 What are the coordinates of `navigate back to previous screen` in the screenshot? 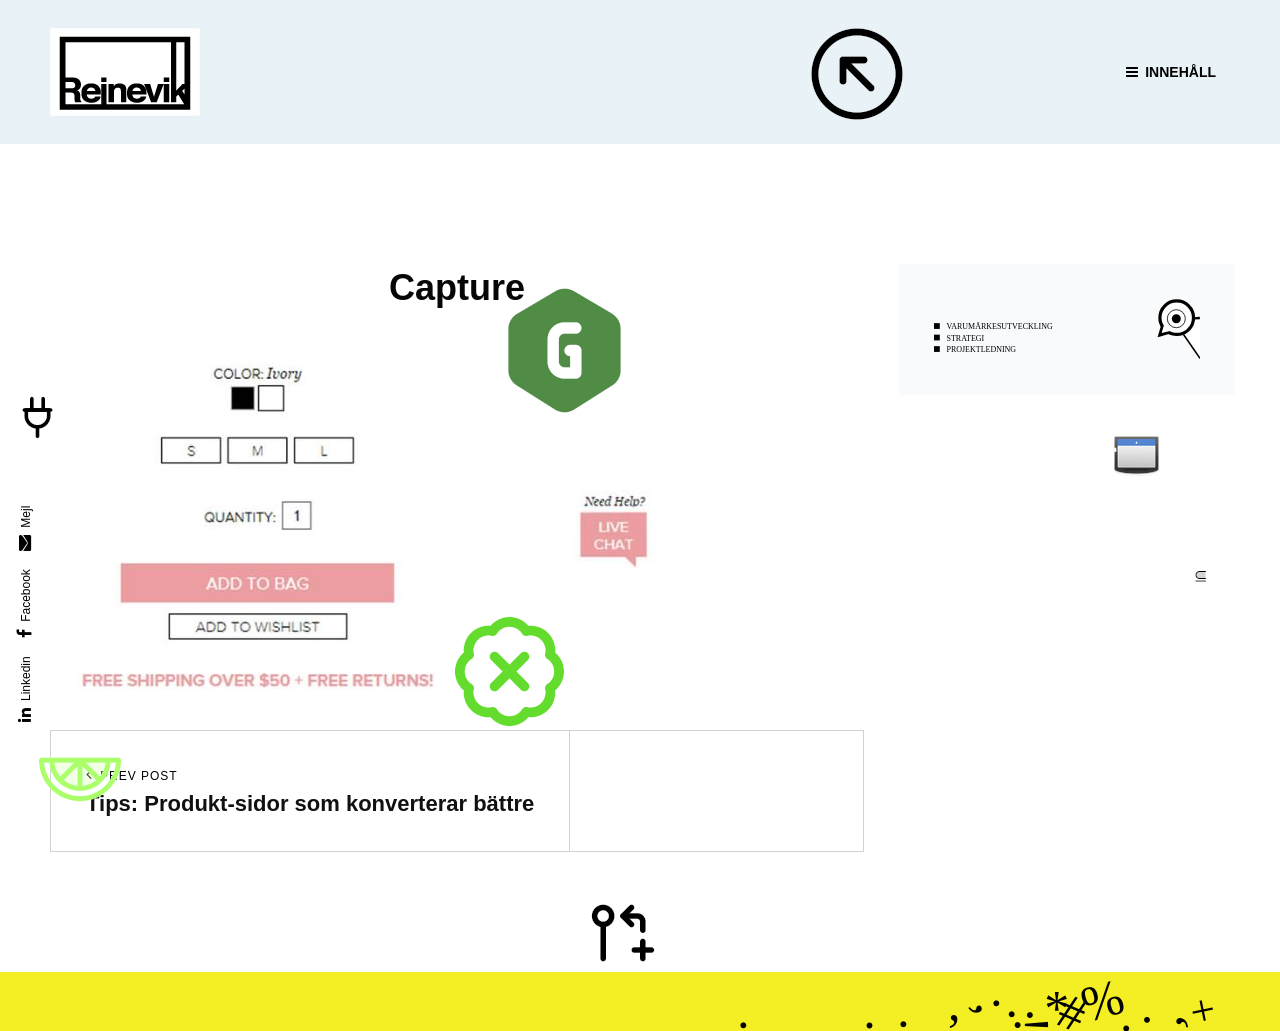 It's located at (857, 74).